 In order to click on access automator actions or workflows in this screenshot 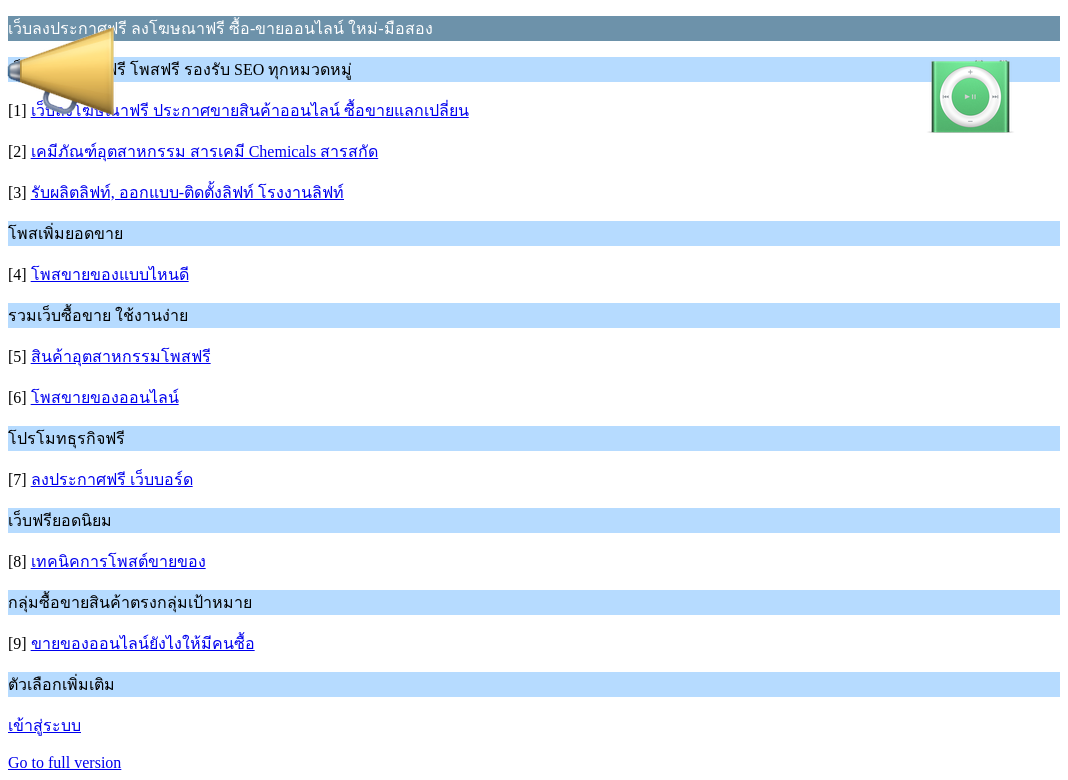, I will do `click(62, 70)`.